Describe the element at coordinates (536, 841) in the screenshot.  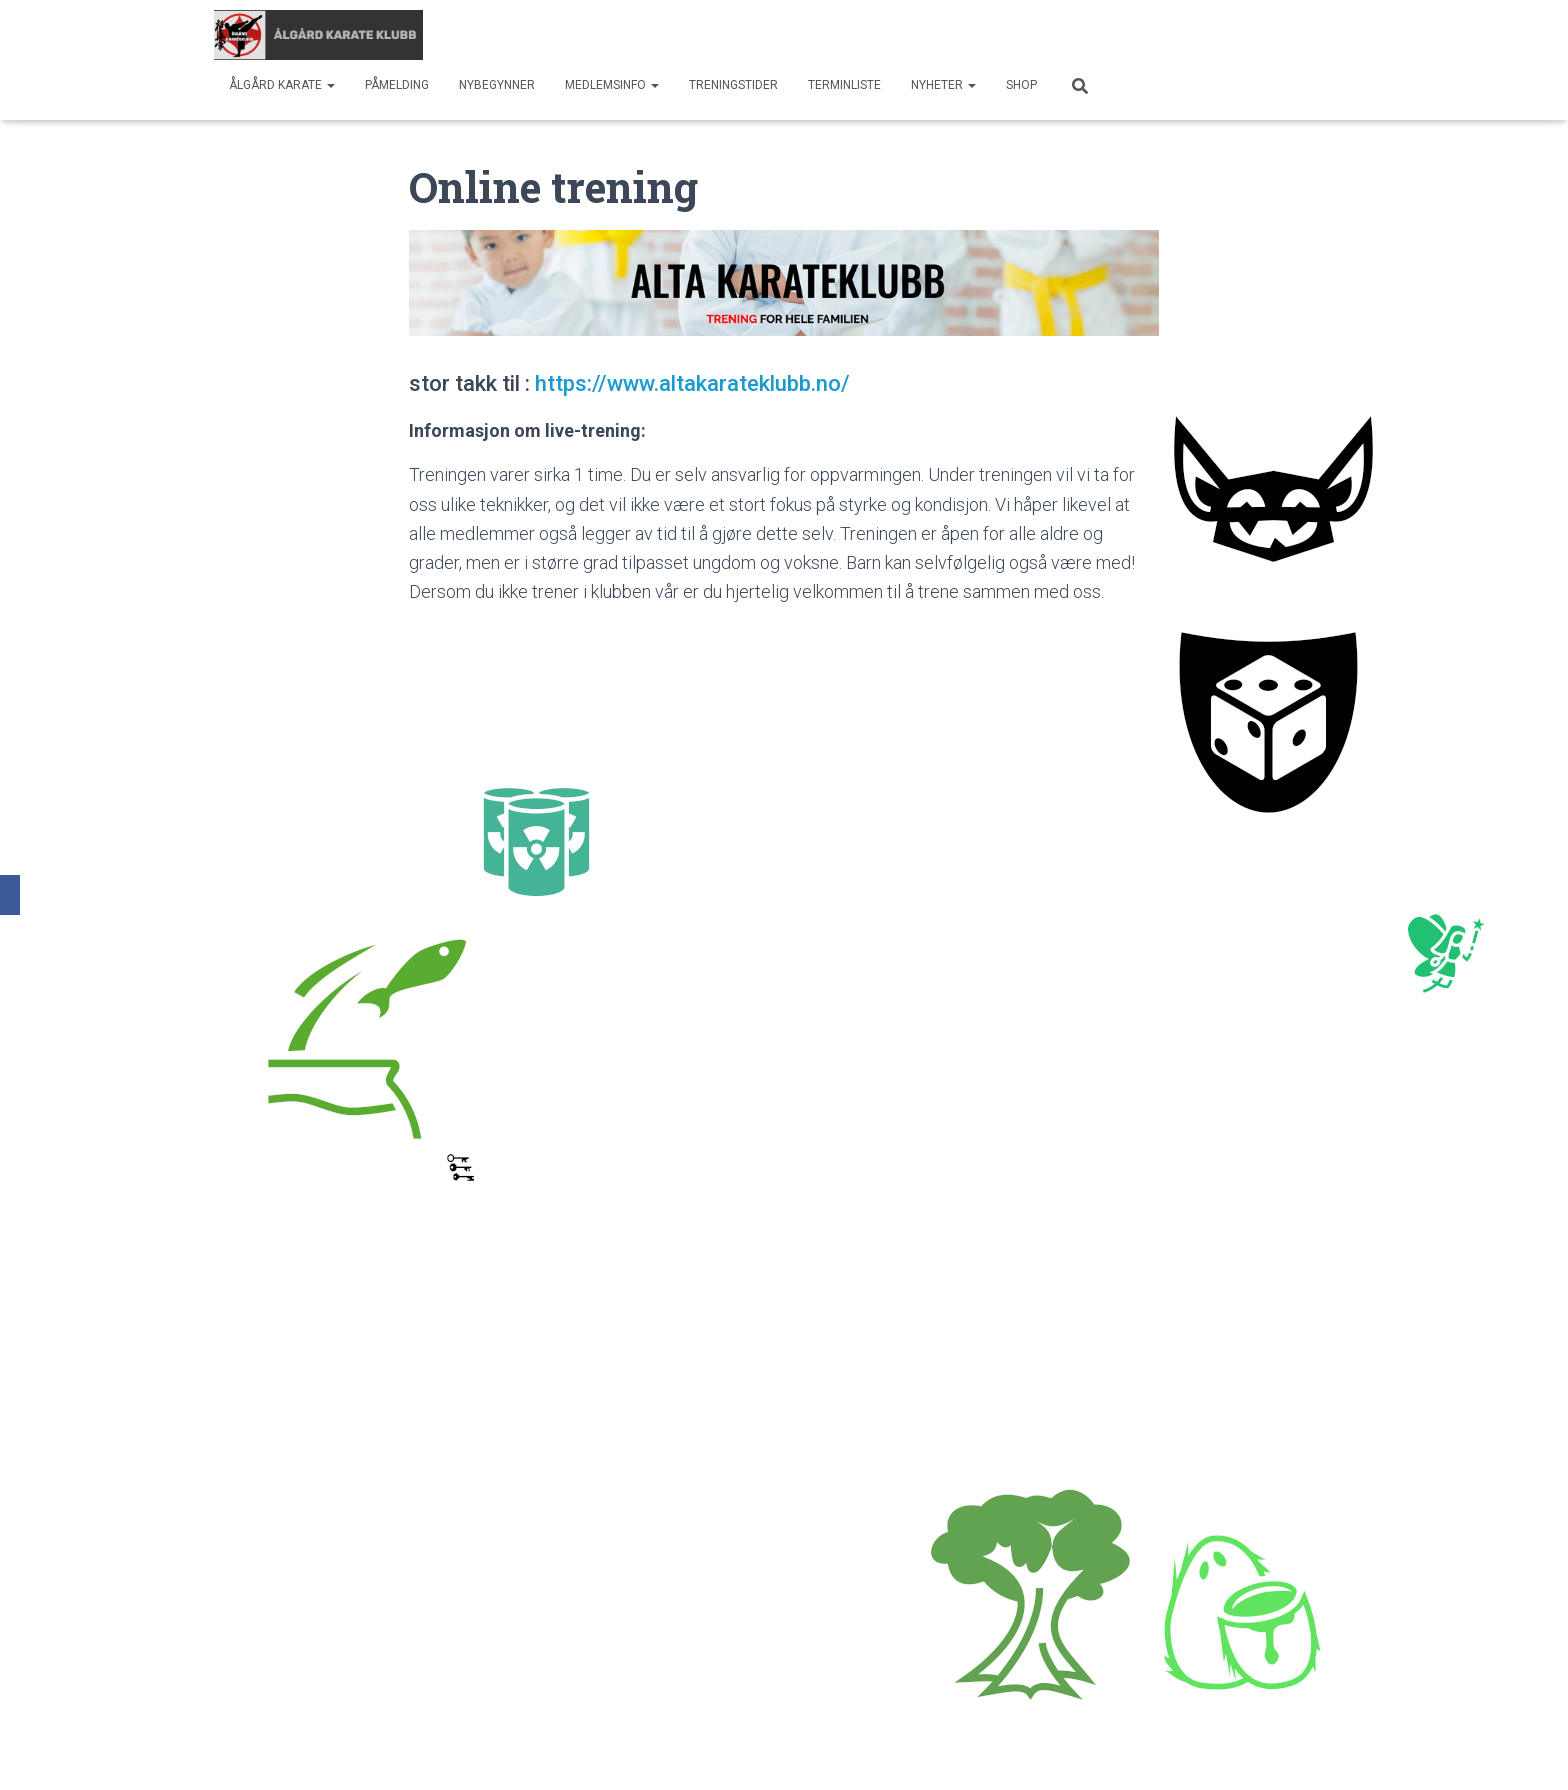
I see `indicates hazardous or radioactive materials in a game context` at that location.